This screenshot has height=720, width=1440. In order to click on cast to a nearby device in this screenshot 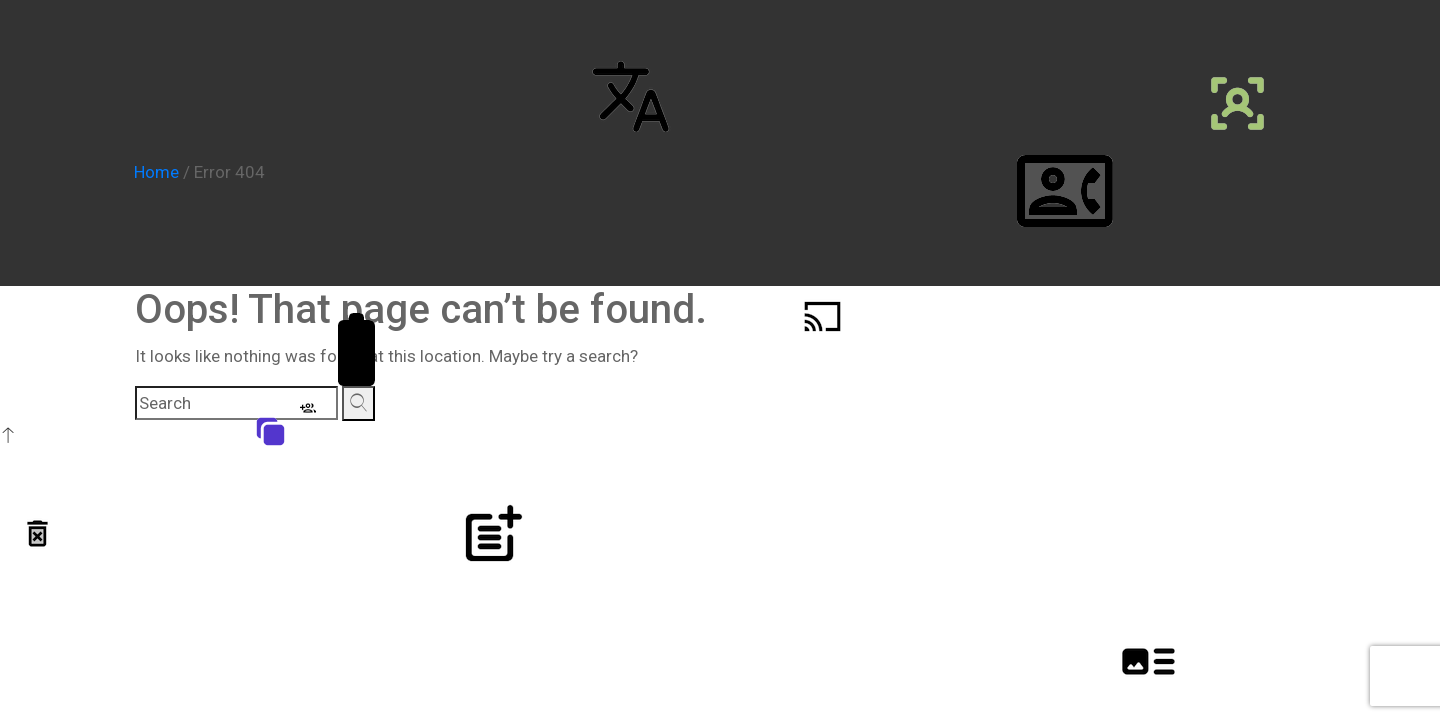, I will do `click(822, 316)`.